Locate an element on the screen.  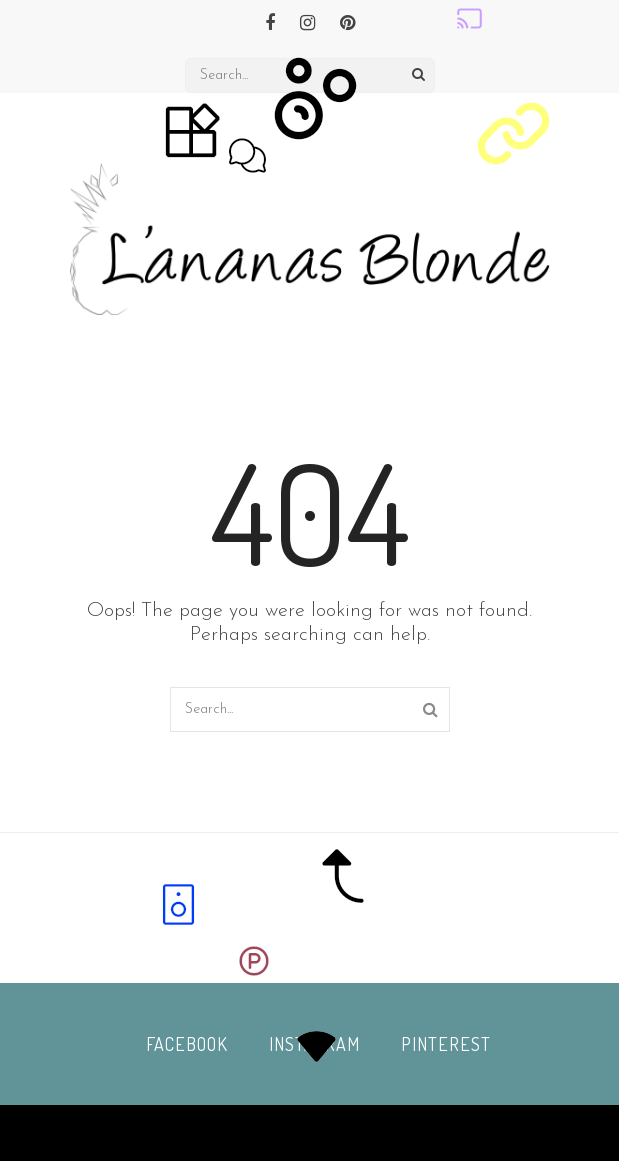
find nearby parking locations is located at coordinates (254, 961).